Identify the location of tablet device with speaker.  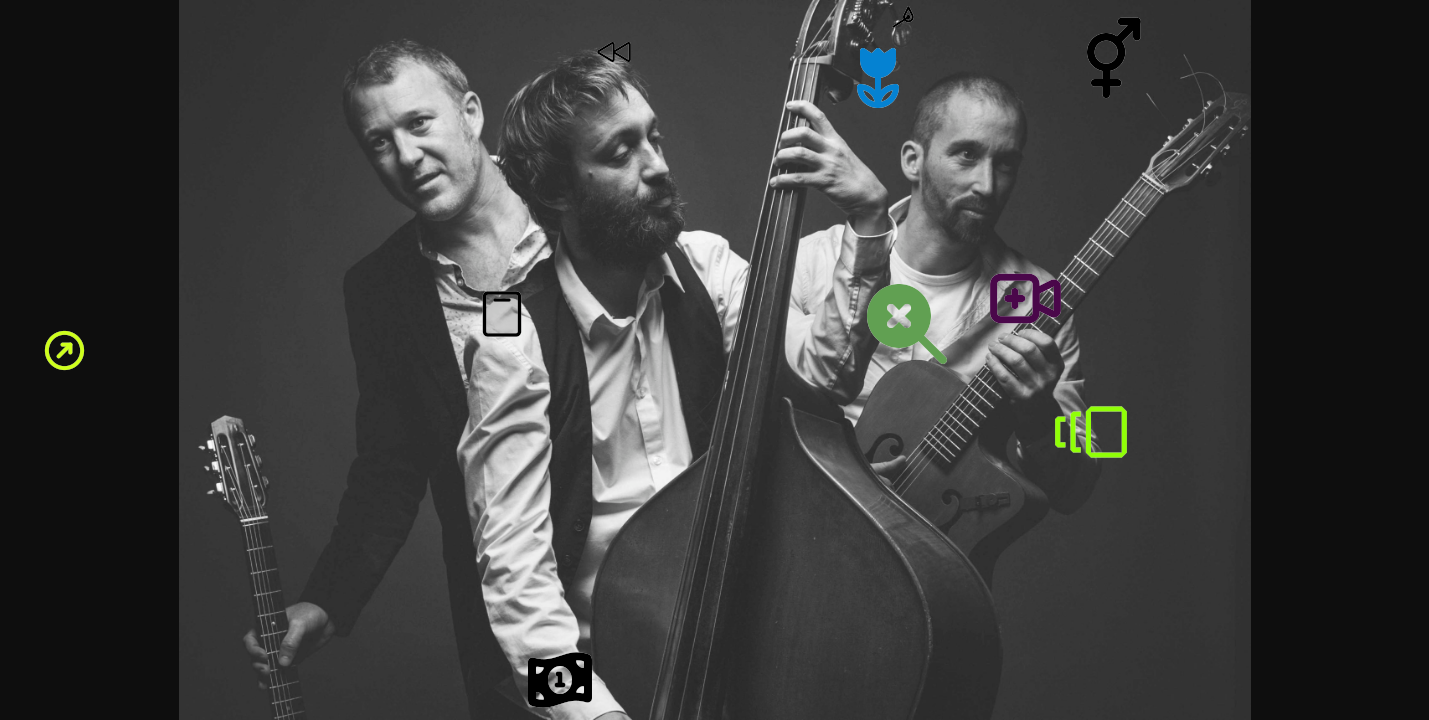
(502, 314).